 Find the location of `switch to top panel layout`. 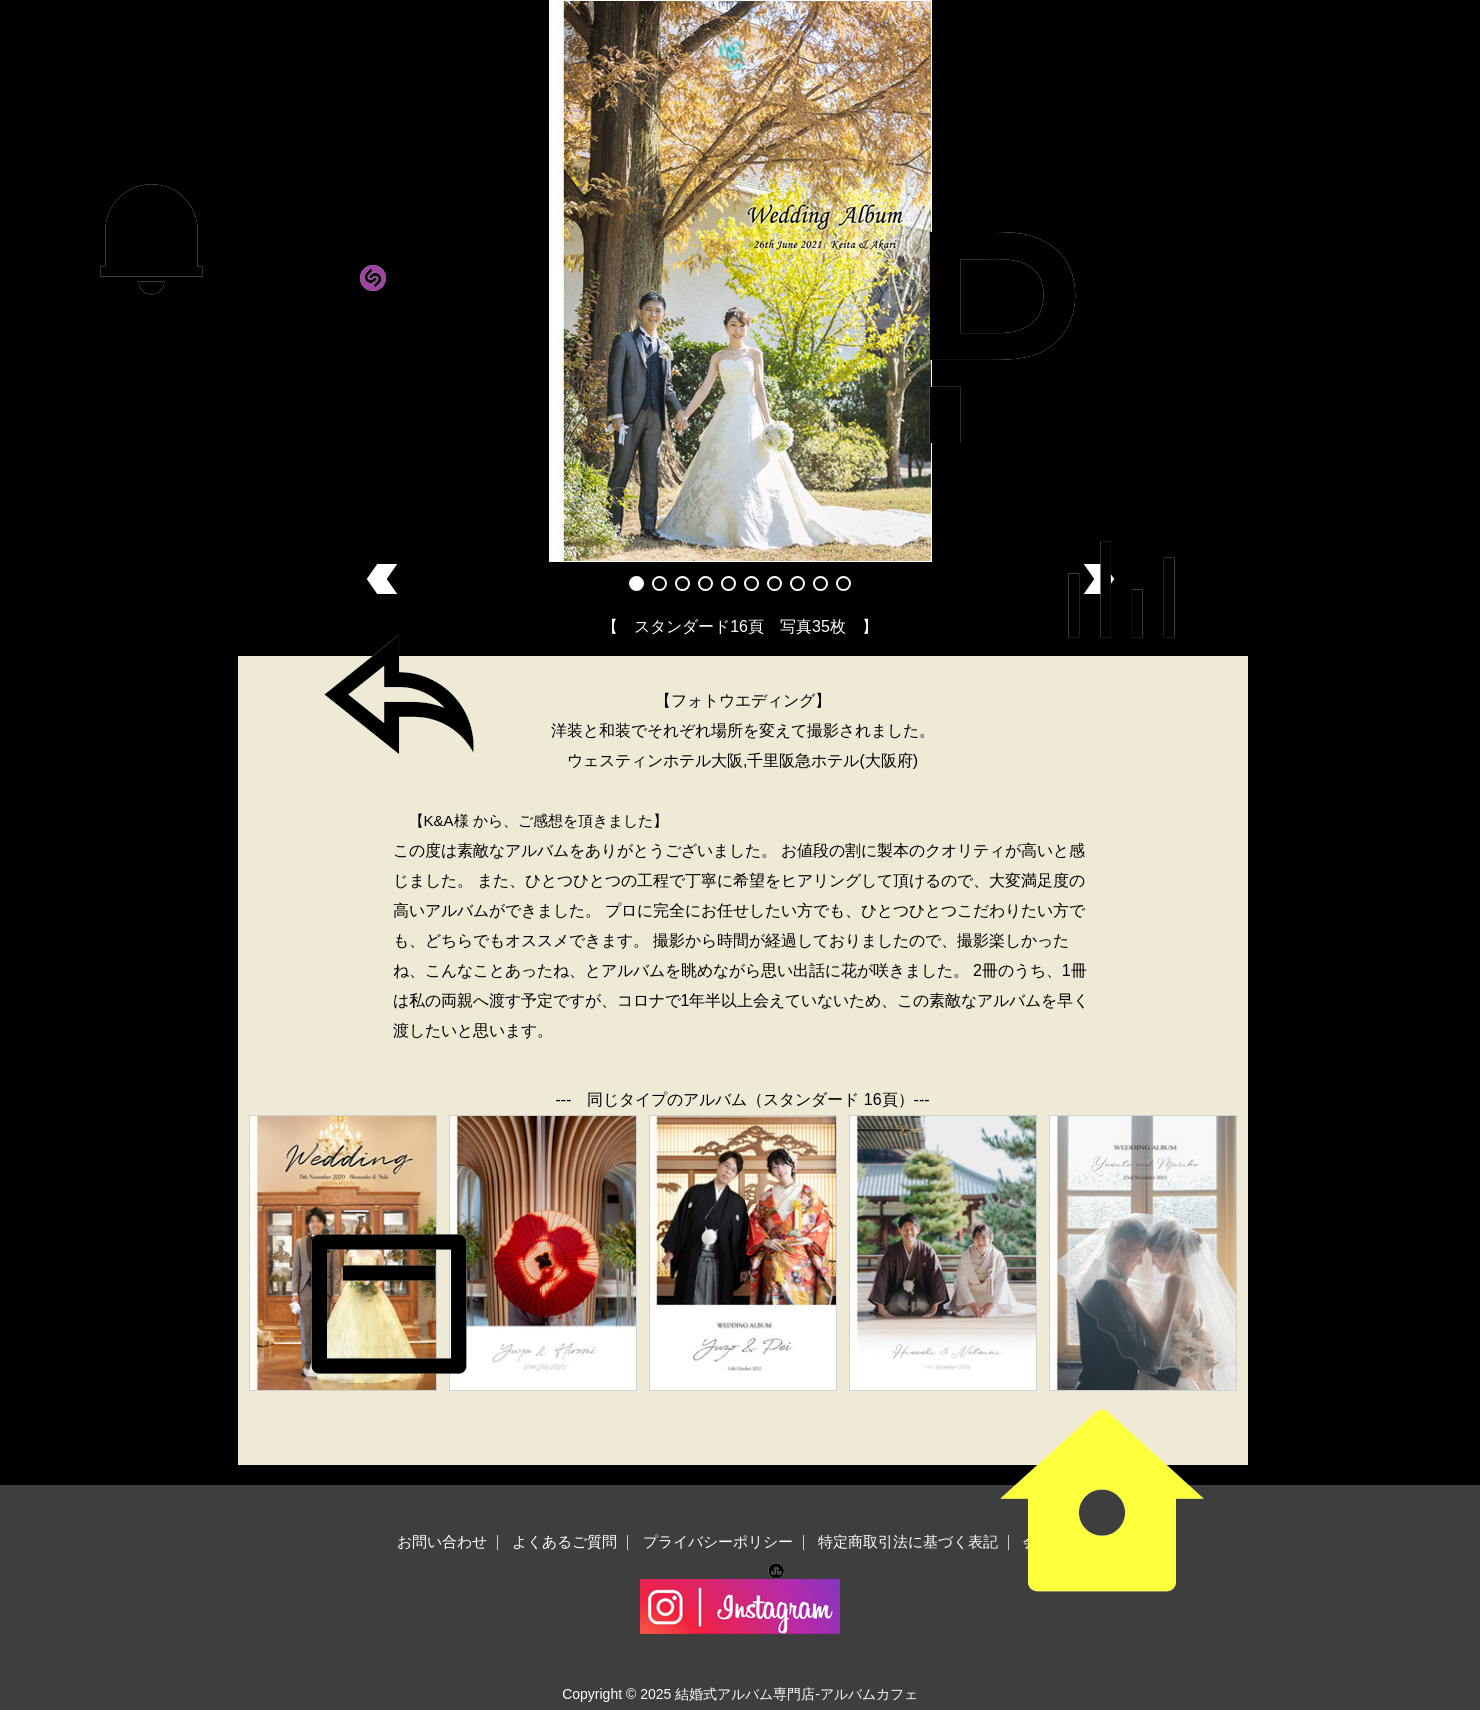

switch to top panel layout is located at coordinates (389, 1304).